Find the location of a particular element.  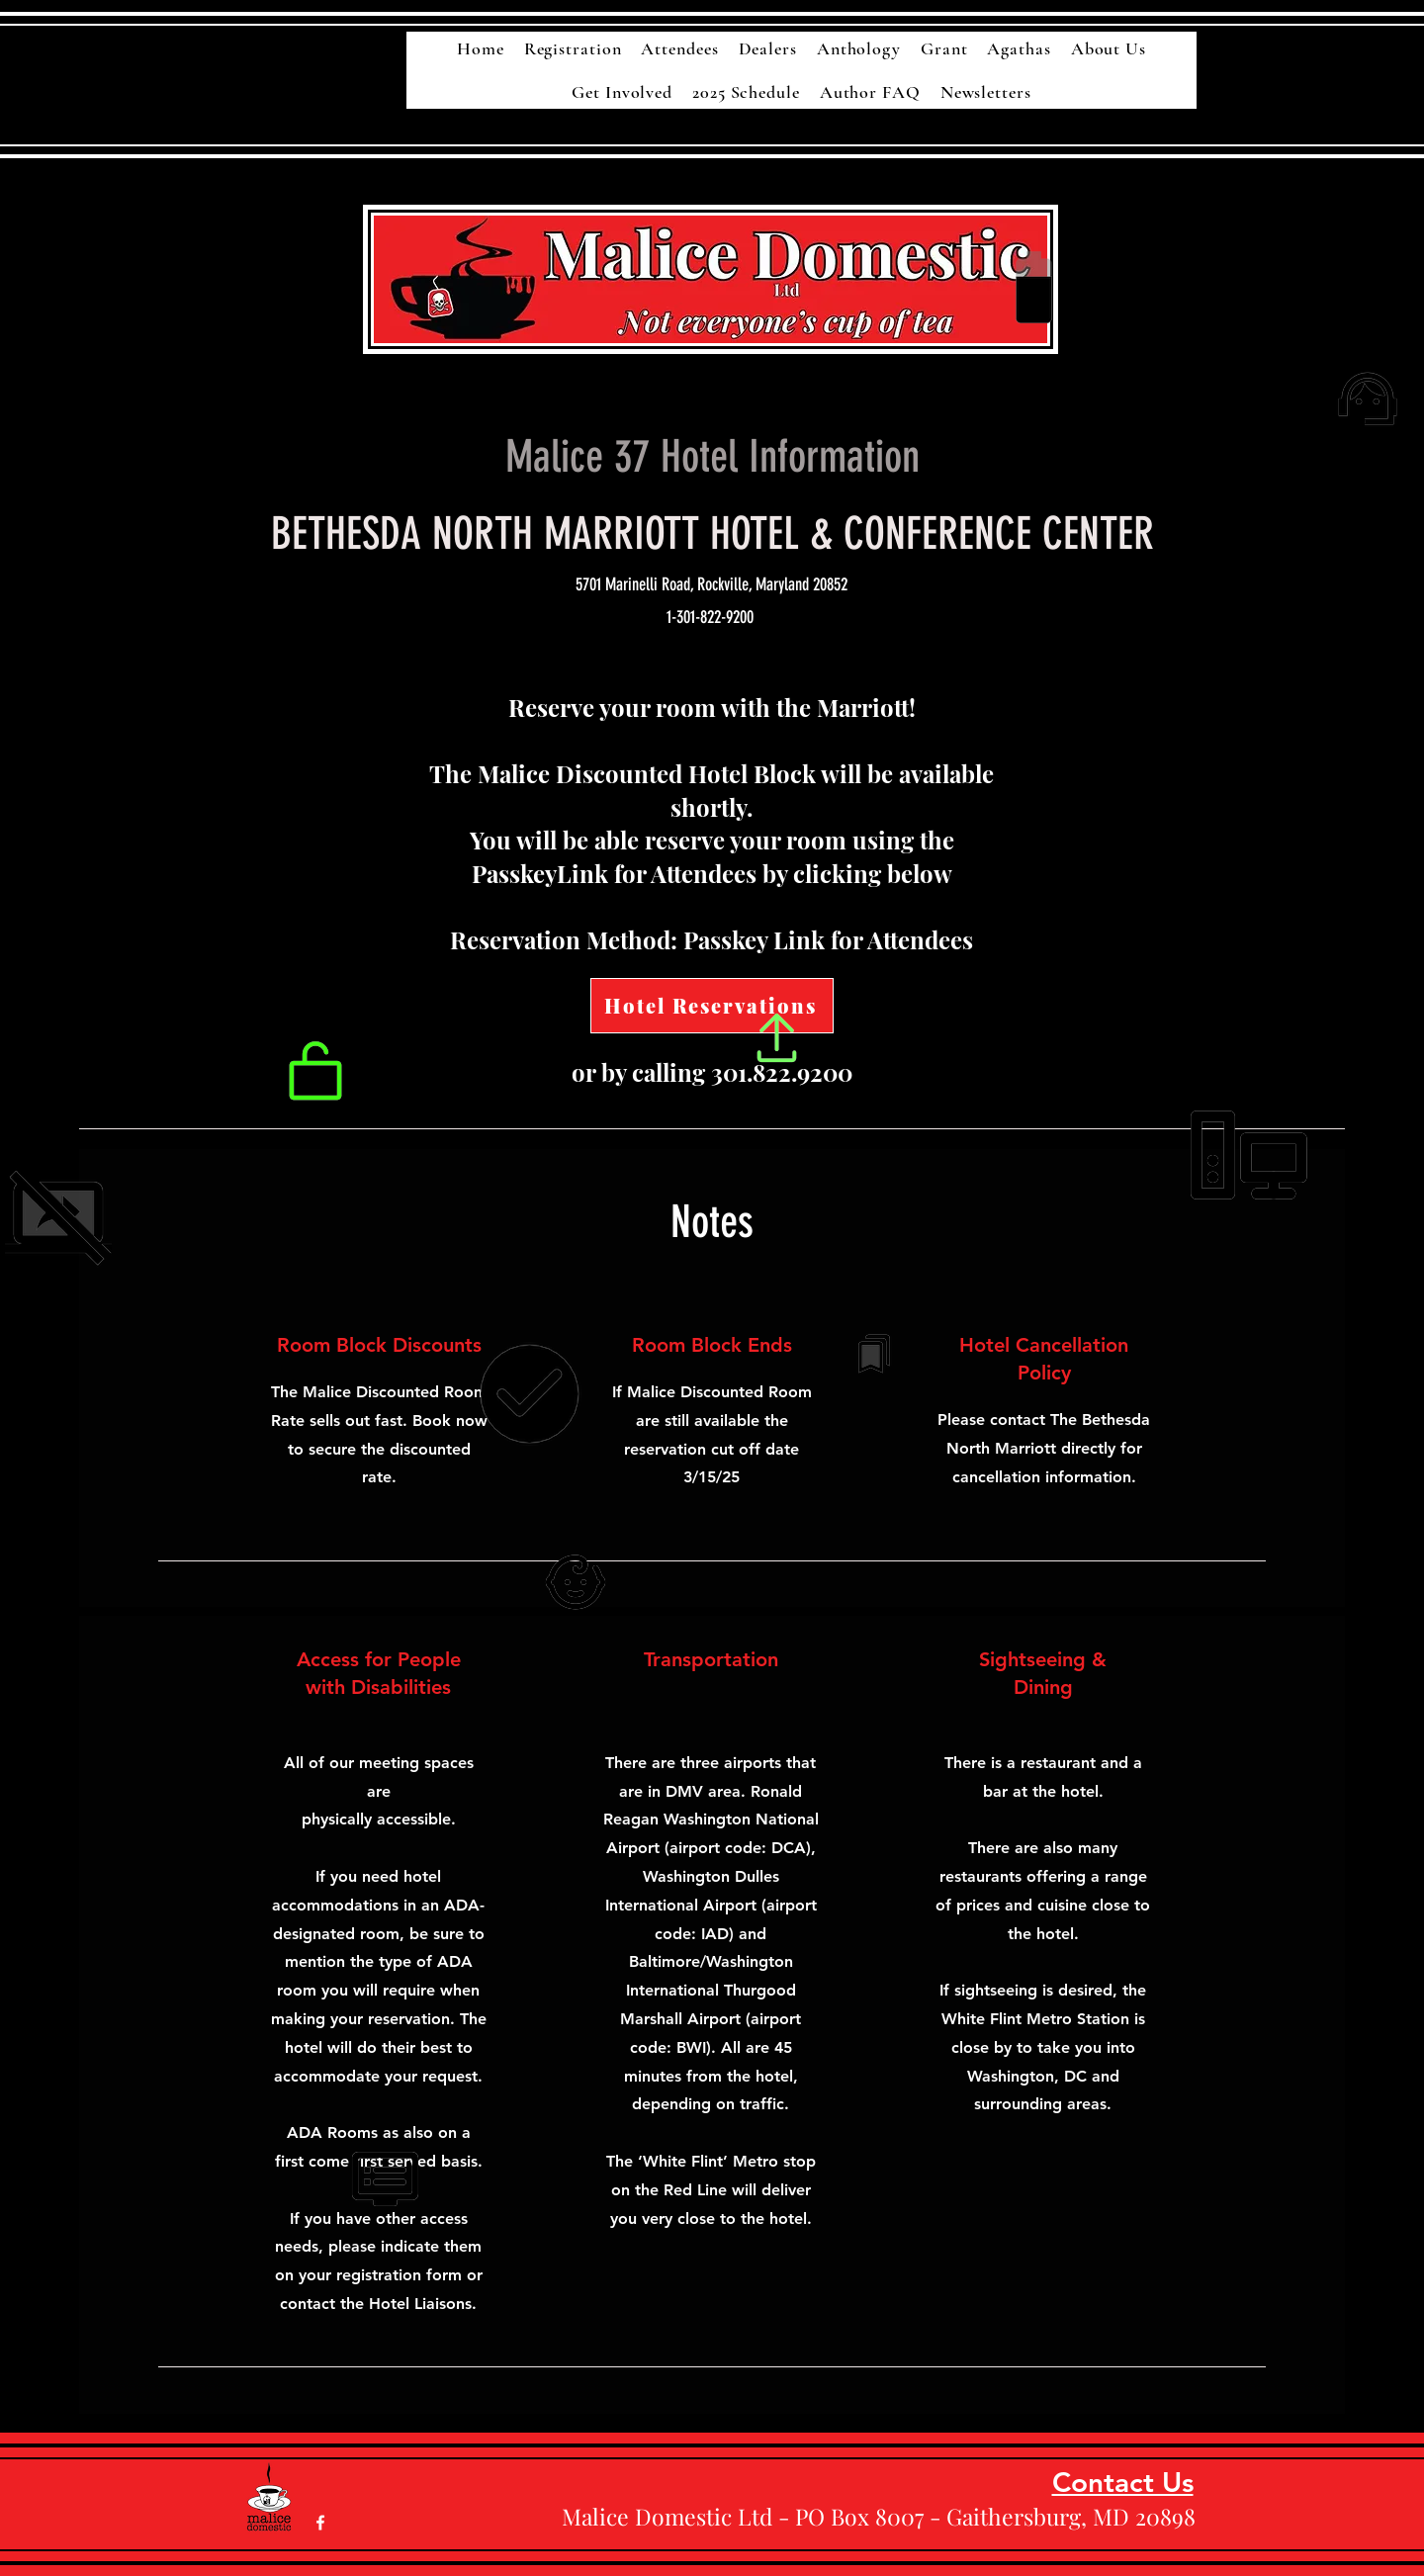

unlock or access secured content is located at coordinates (315, 1074).